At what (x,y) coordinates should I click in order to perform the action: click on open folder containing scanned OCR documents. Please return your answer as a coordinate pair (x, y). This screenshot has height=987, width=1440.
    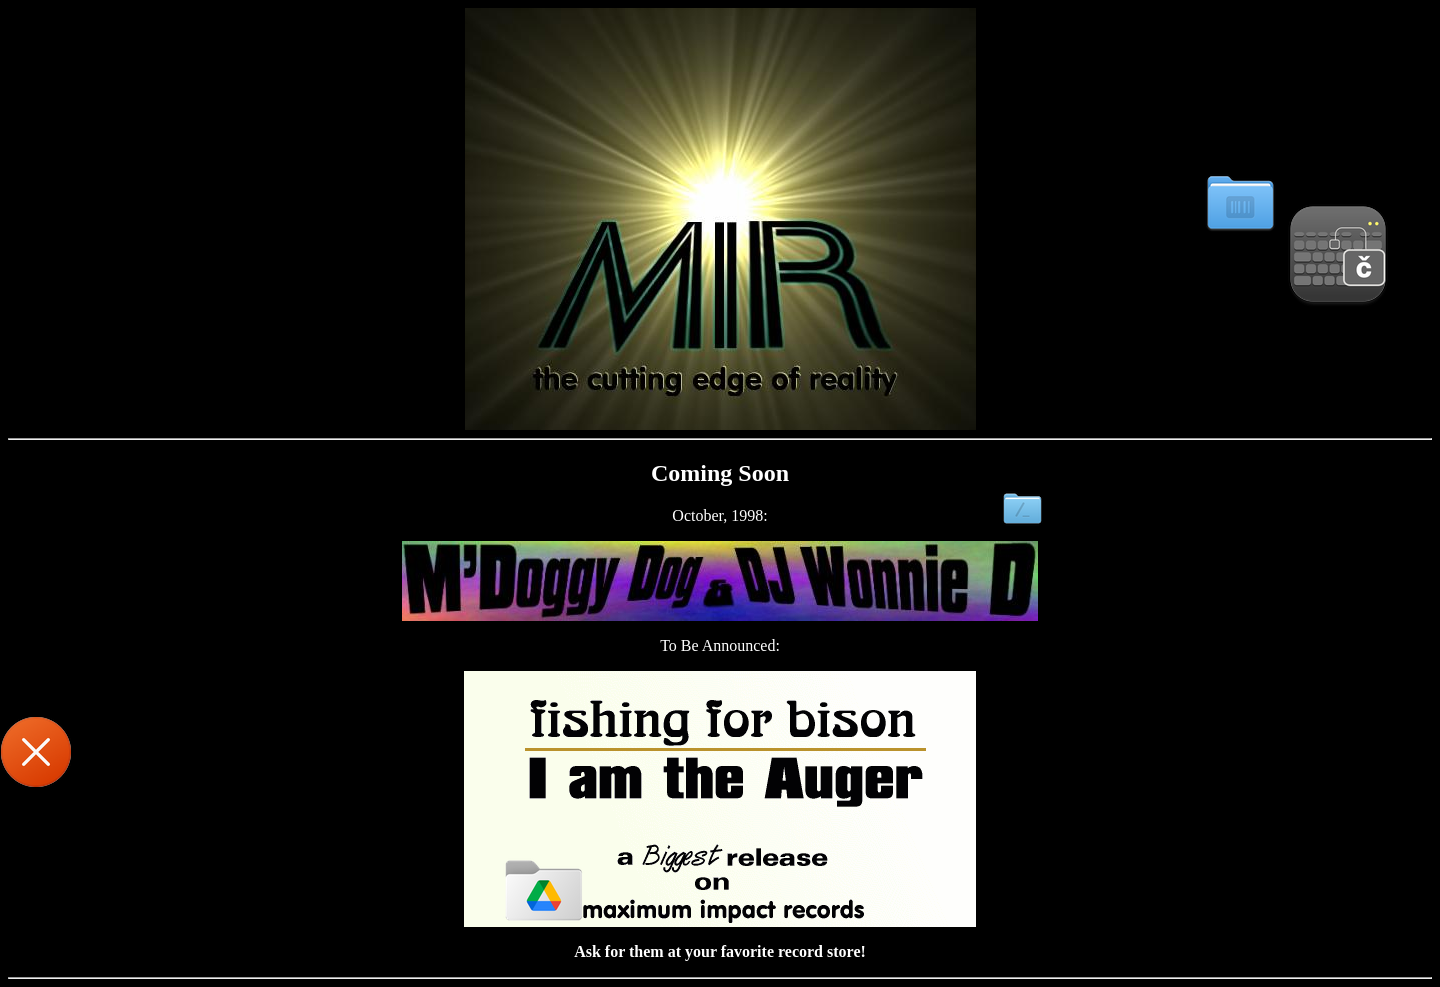
    Looking at the image, I should click on (1240, 202).